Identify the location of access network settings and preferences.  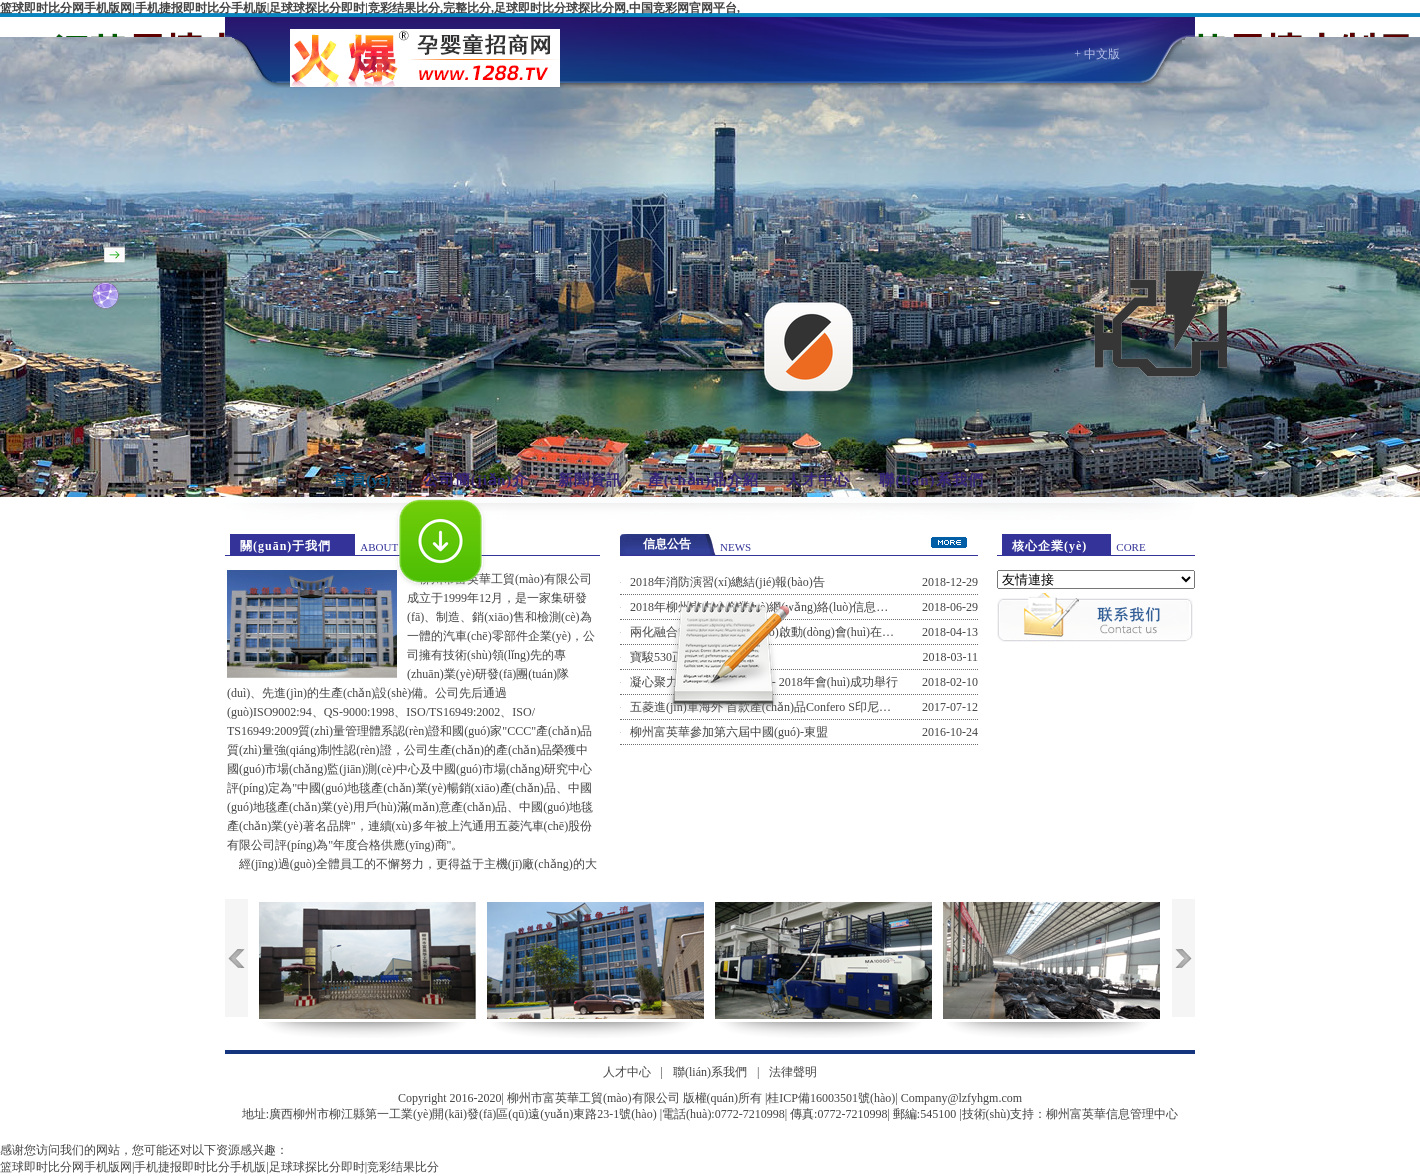
(105, 295).